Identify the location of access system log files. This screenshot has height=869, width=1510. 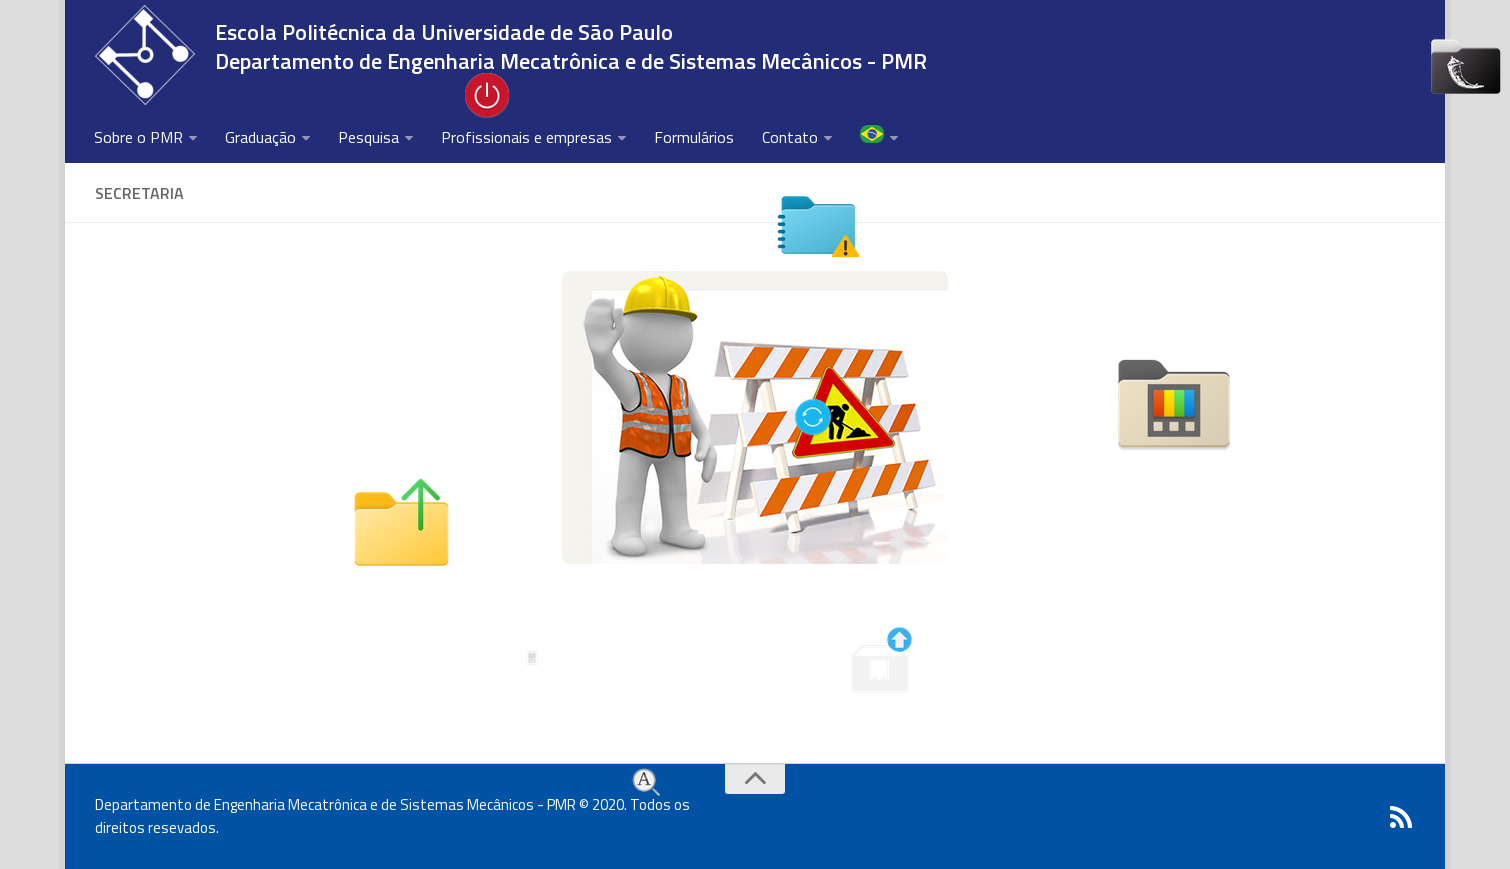
(818, 227).